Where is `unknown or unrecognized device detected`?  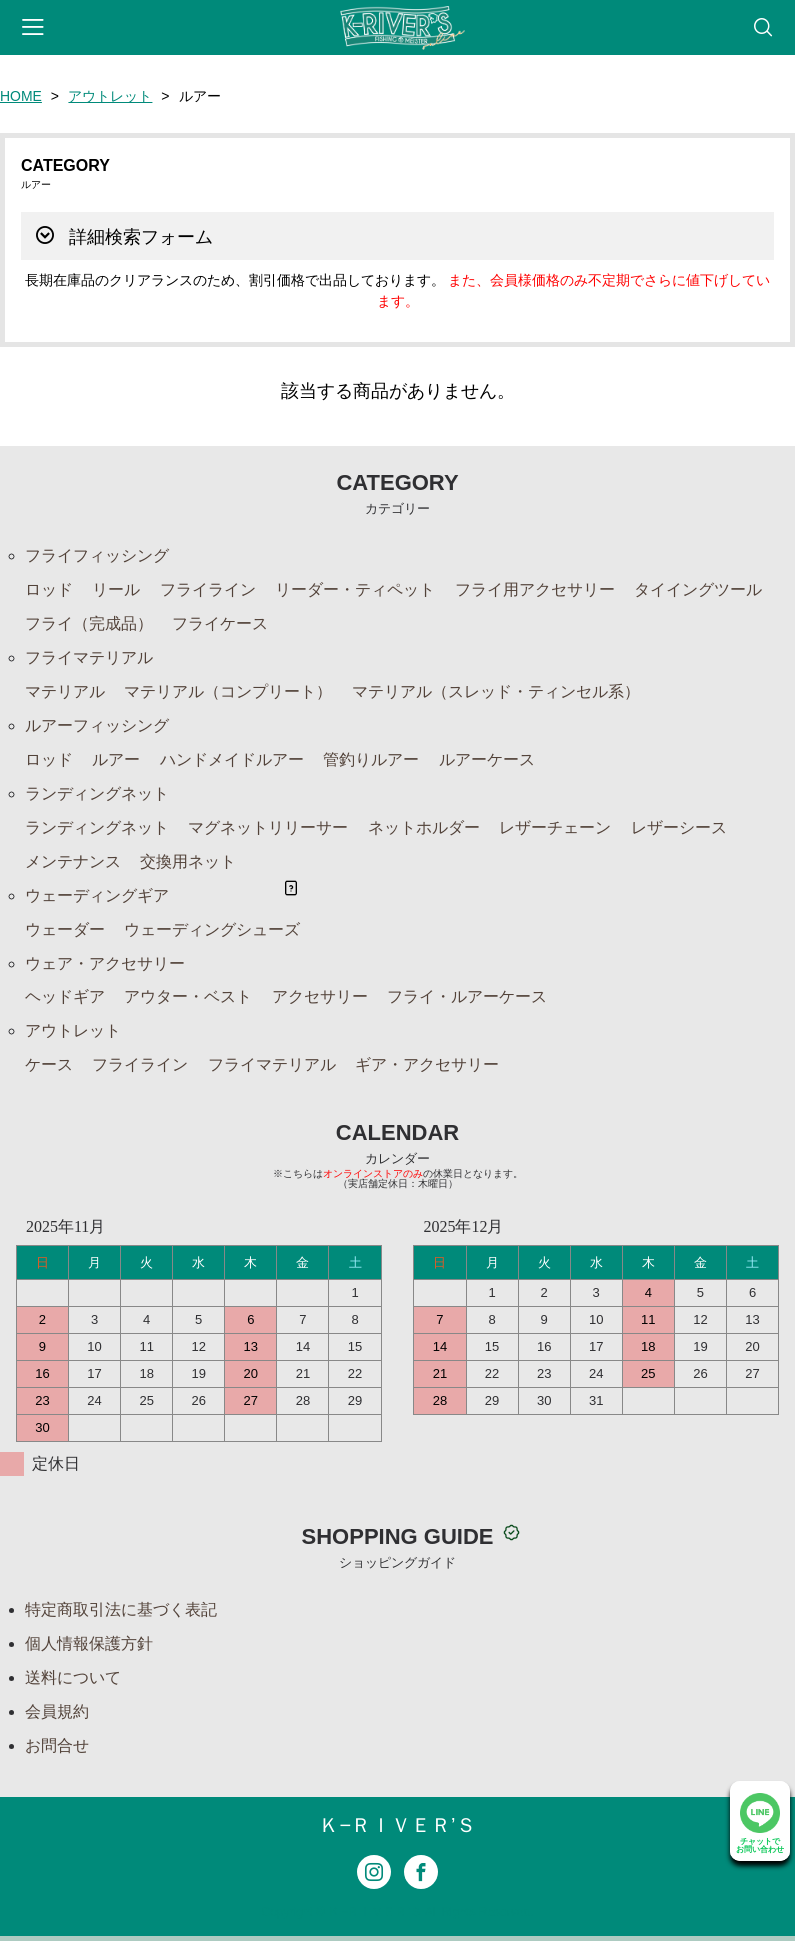 unknown or unrecognized device detected is located at coordinates (291, 888).